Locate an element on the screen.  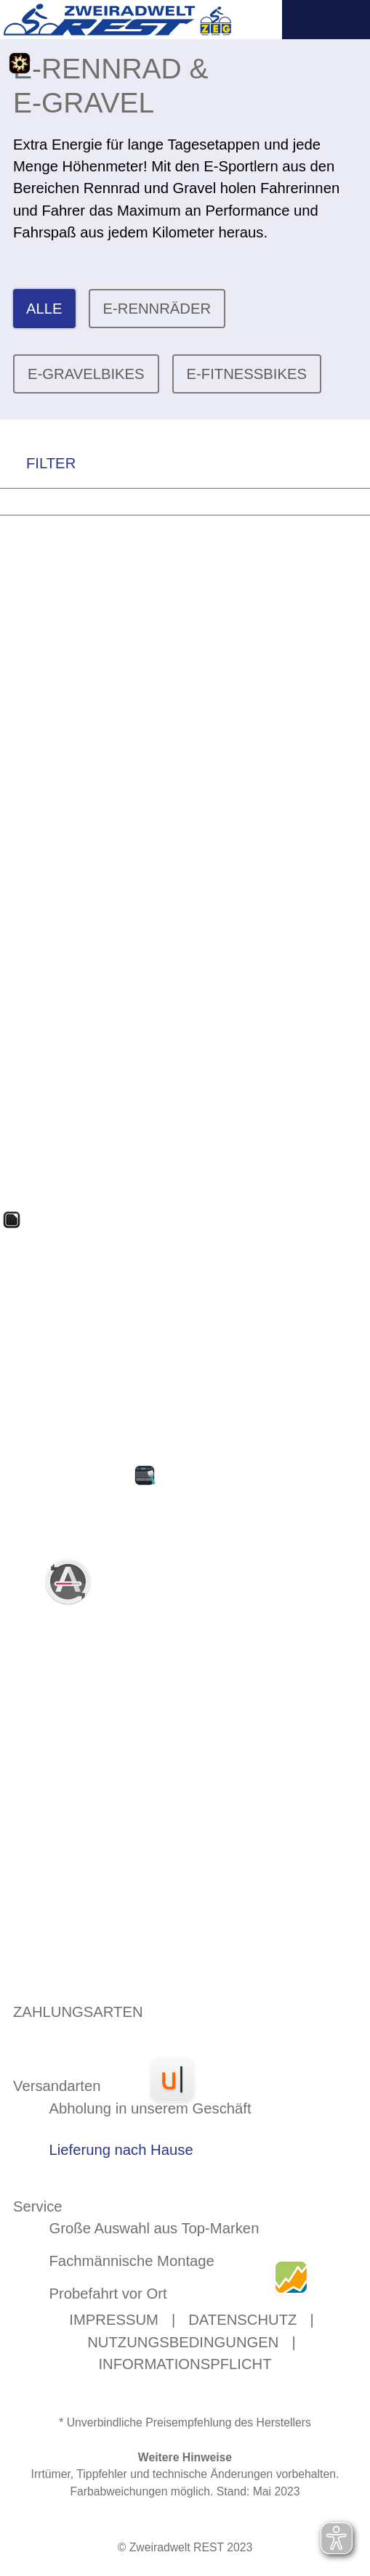
open the software updater application is located at coordinates (68, 1581).